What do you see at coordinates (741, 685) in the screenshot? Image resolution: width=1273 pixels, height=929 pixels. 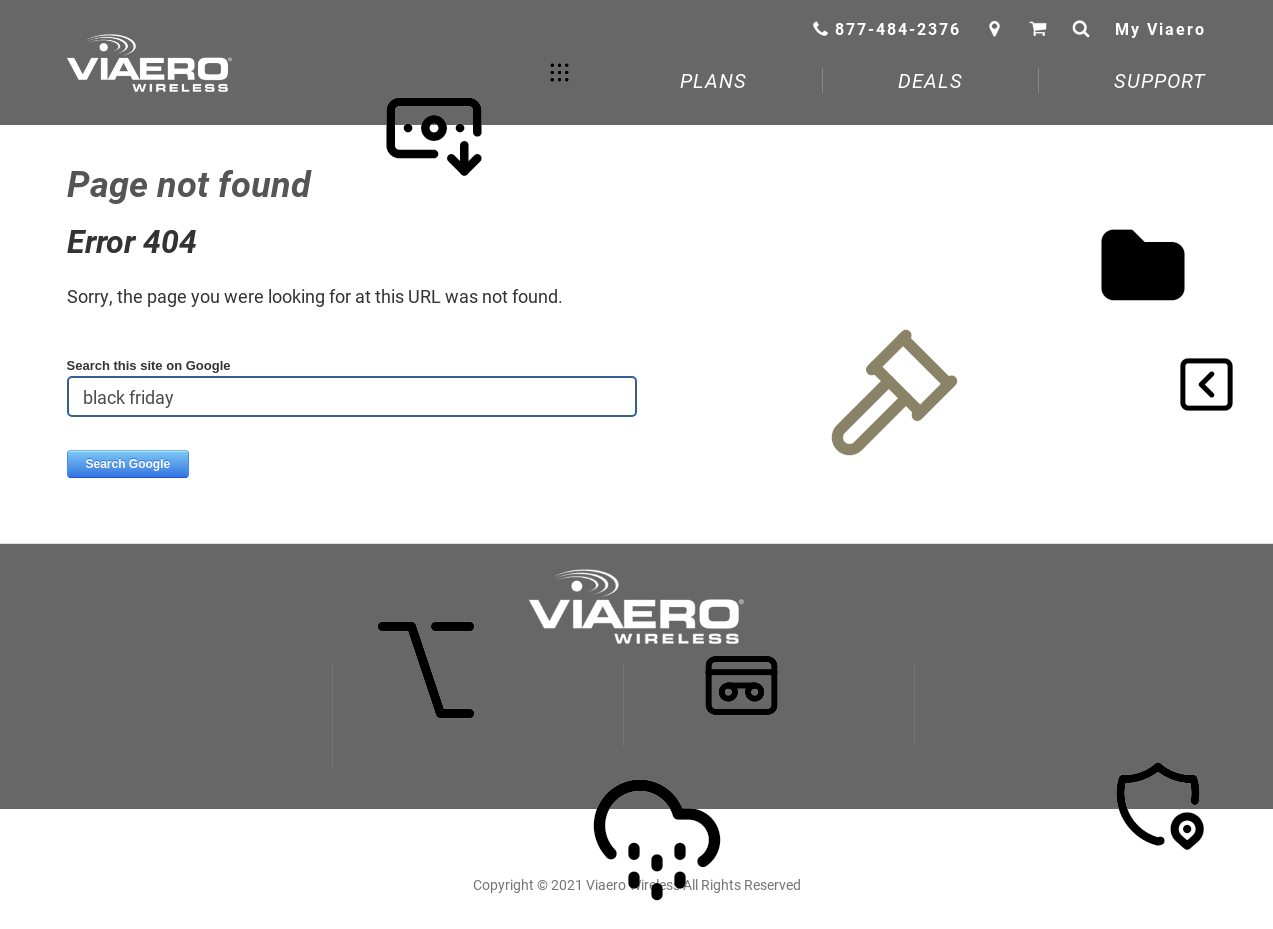 I see `access video archive or recordings` at bounding box center [741, 685].